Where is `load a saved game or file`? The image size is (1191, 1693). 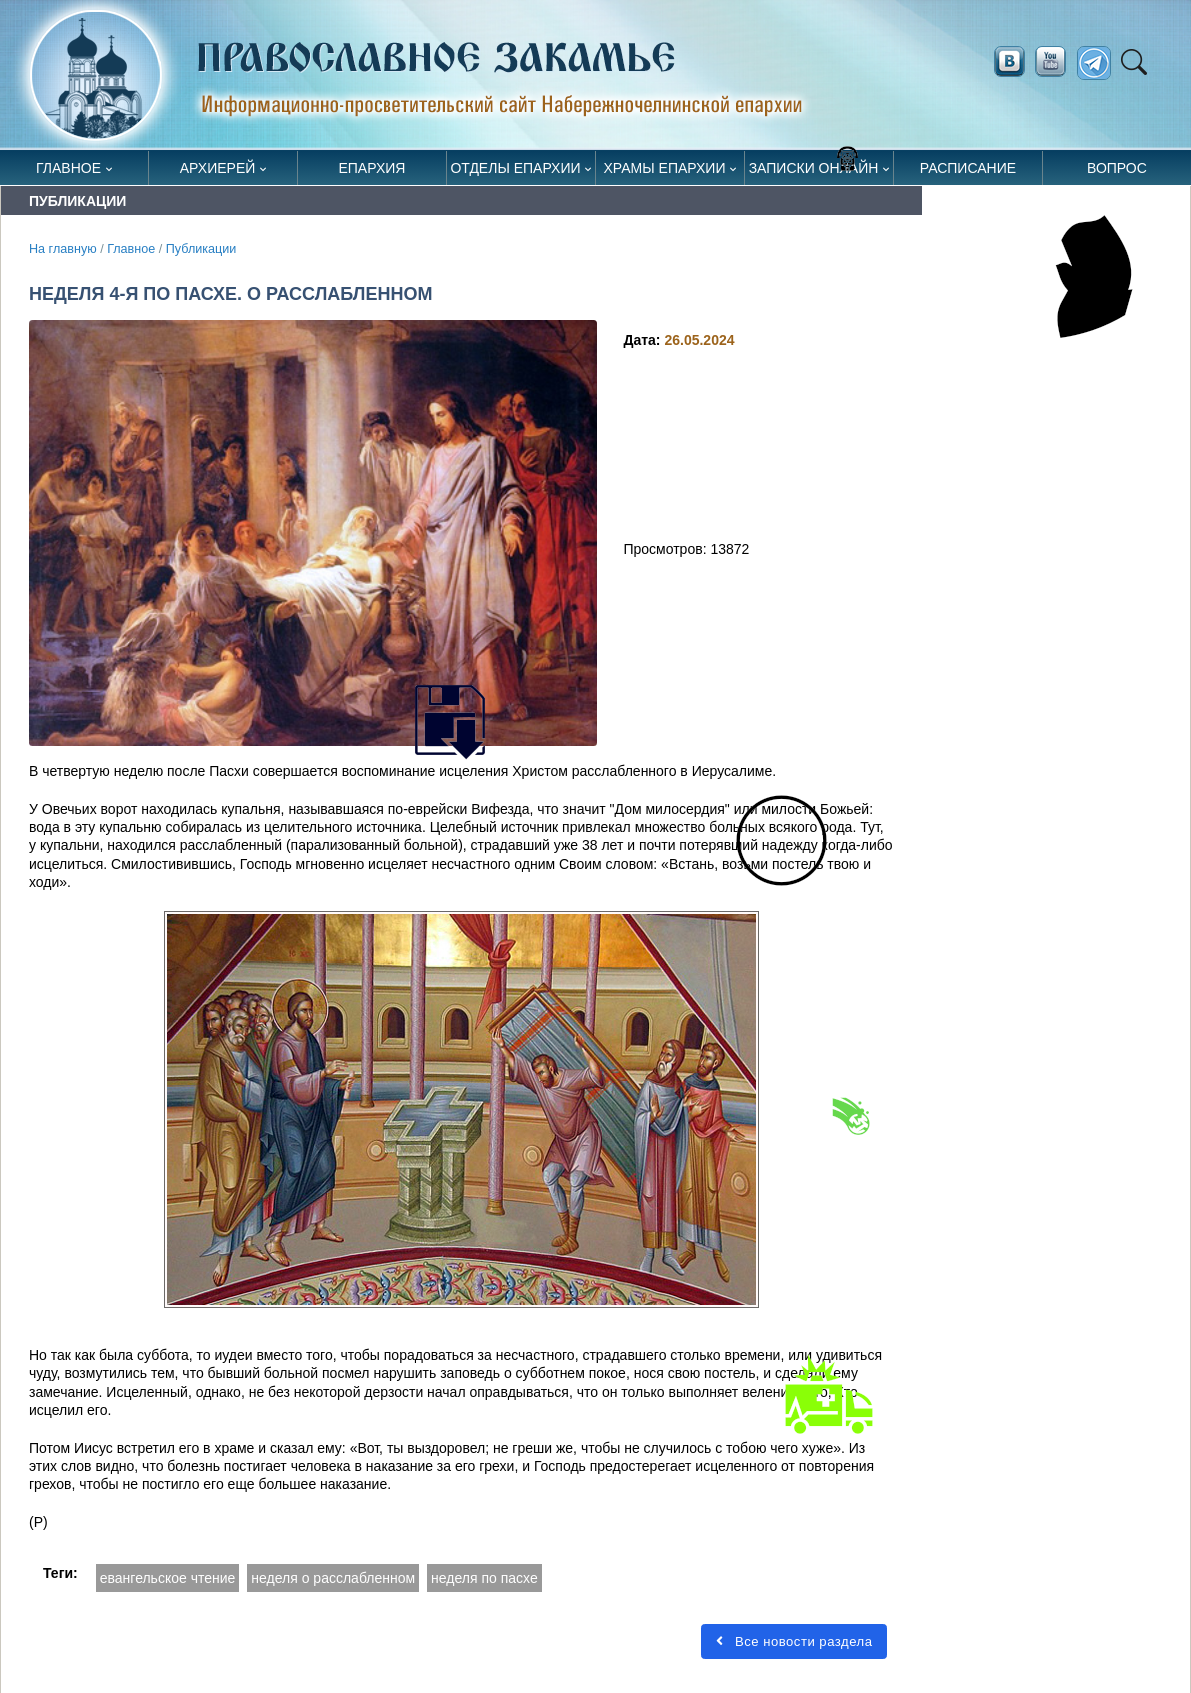
load a saved game or file is located at coordinates (450, 720).